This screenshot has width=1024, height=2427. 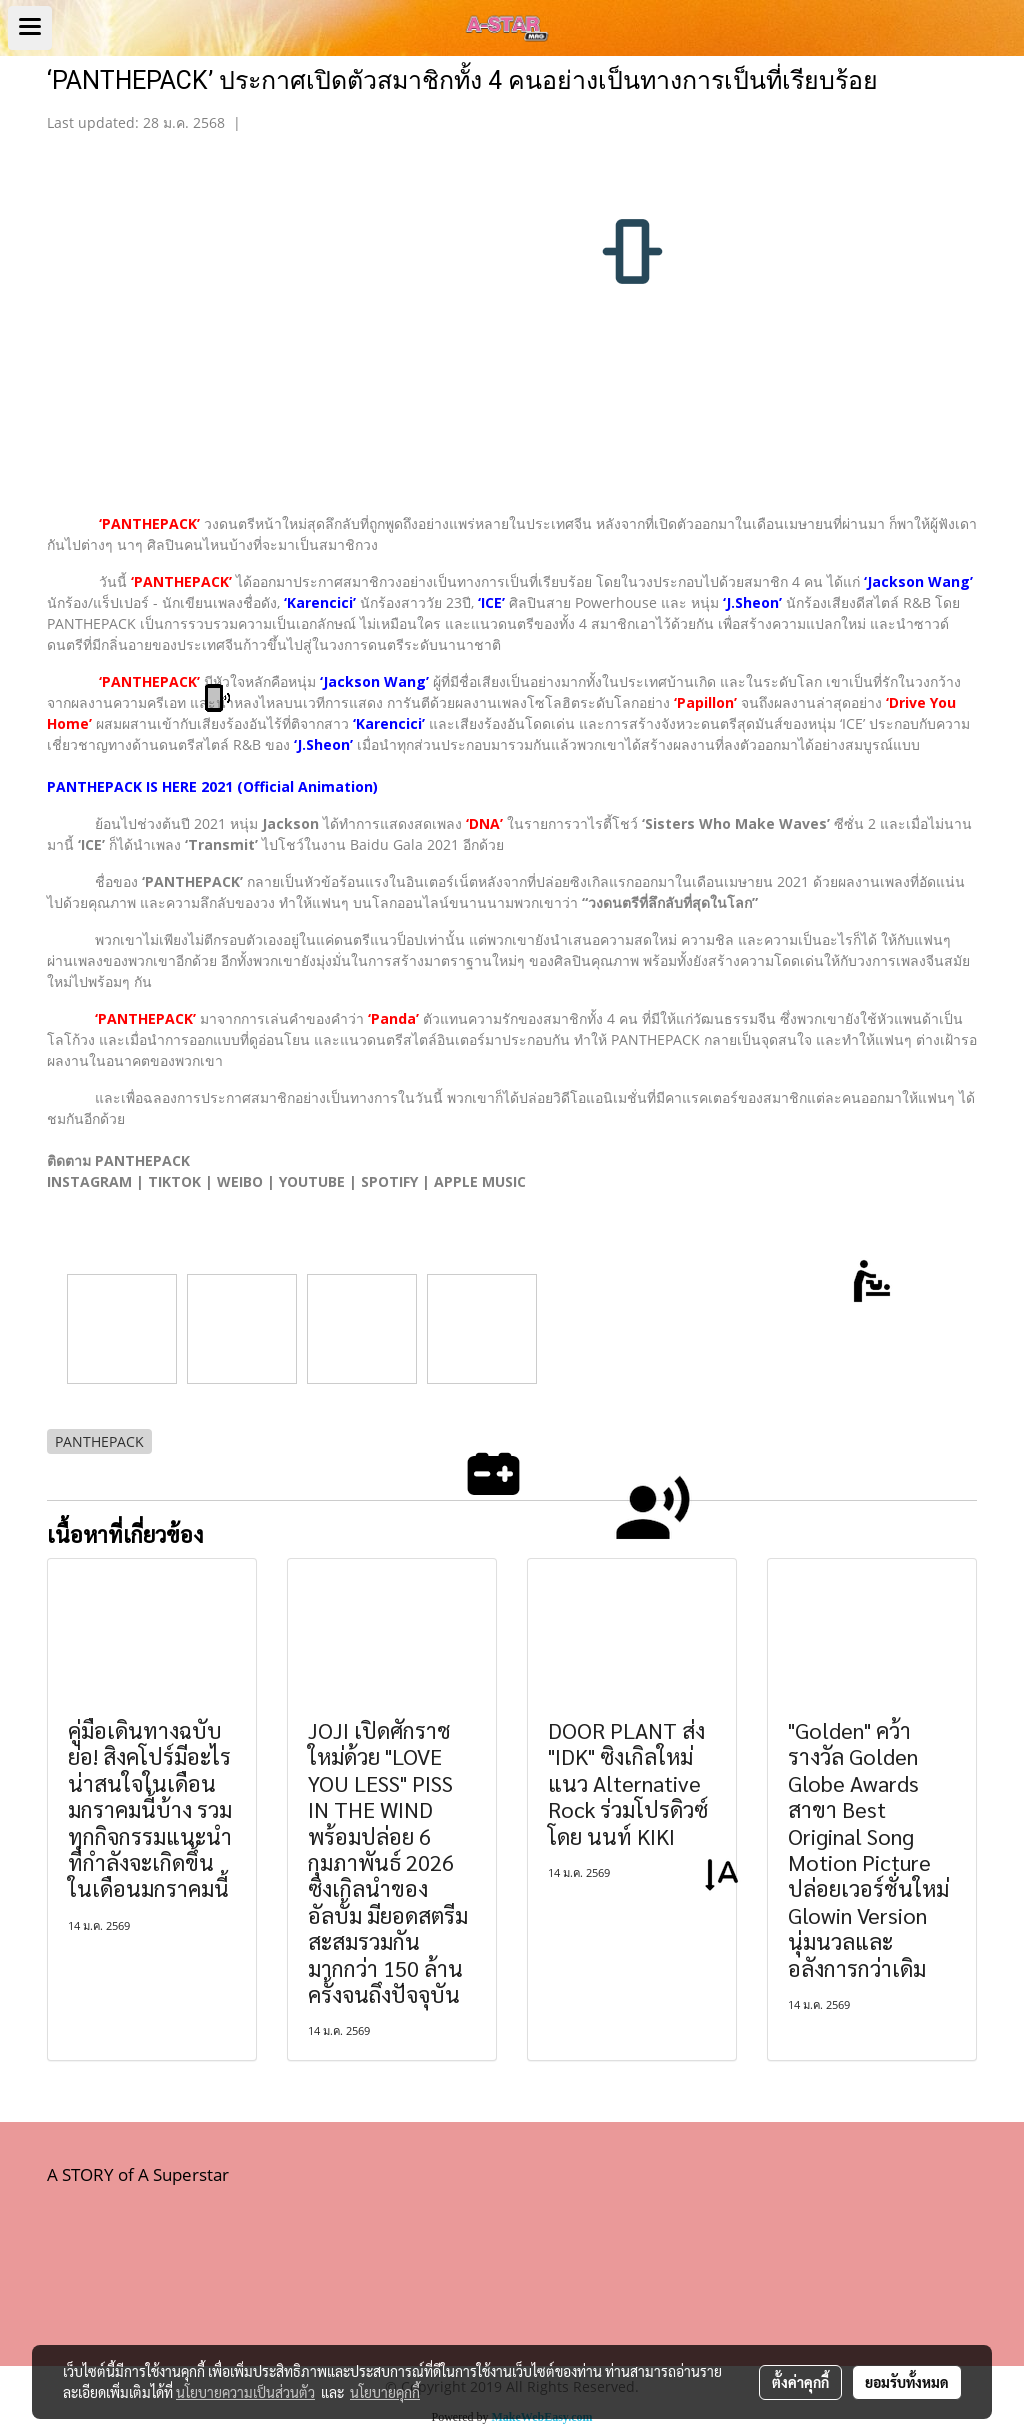 What do you see at coordinates (218, 698) in the screenshot?
I see `indicates an incoming call or notification on a linked device` at bounding box center [218, 698].